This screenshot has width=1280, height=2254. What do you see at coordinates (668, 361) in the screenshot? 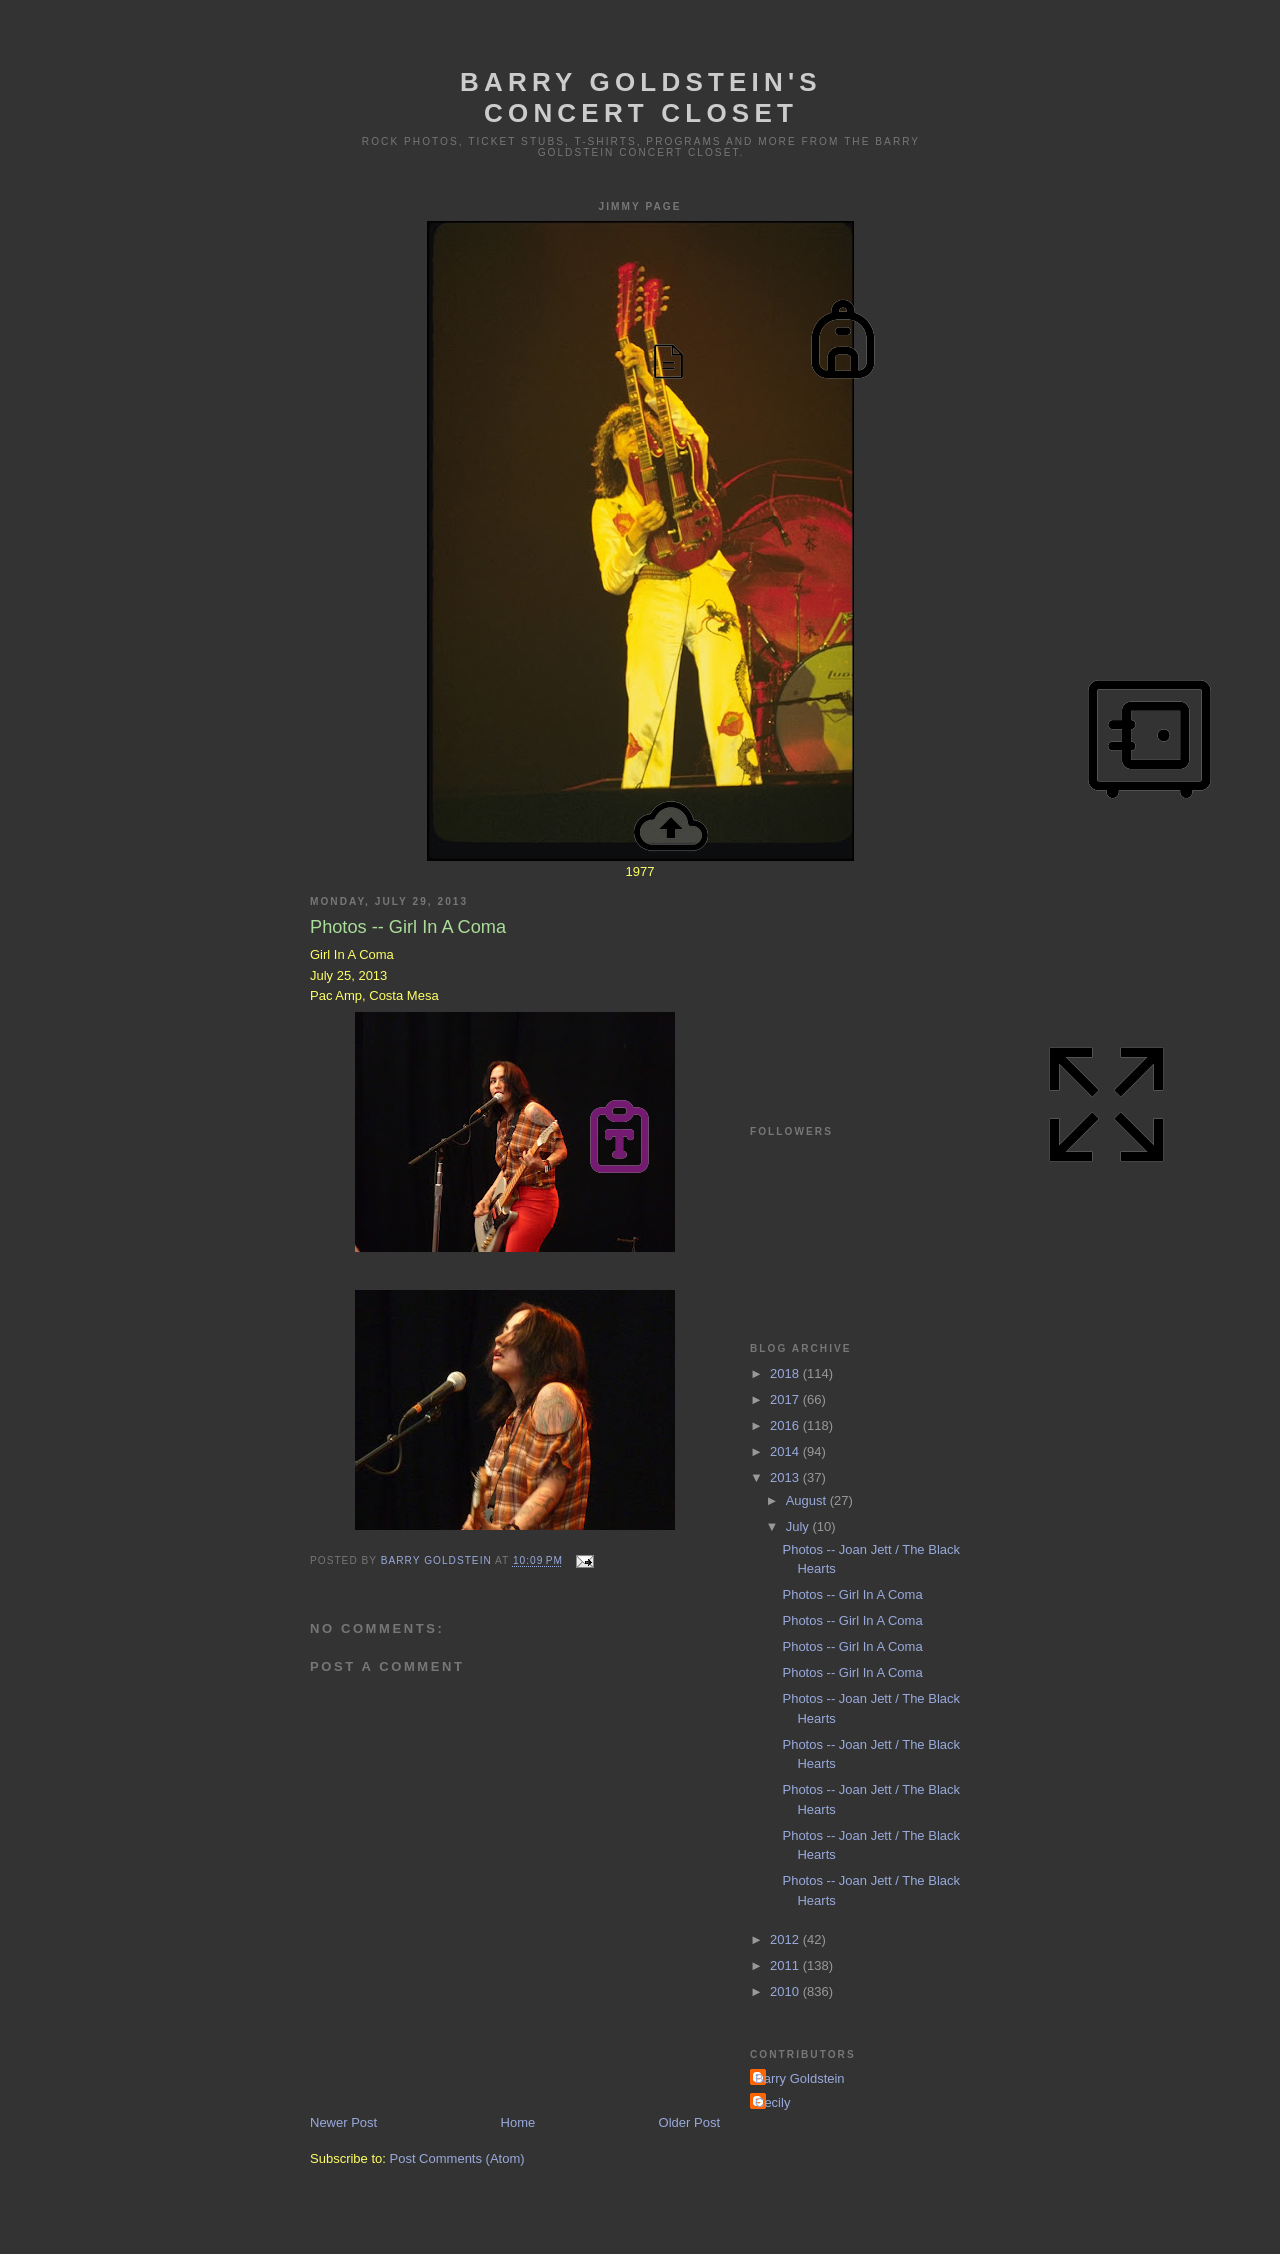
I see `view document or text file` at bounding box center [668, 361].